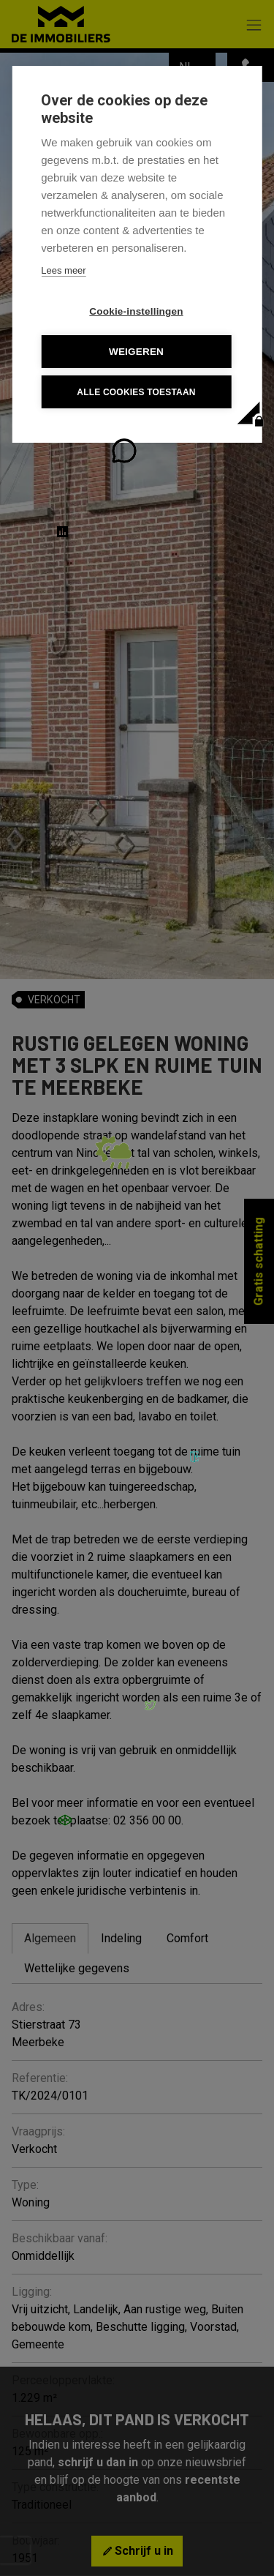 This screenshot has width=274, height=2576. I want to click on open CodePen profile or projects, so click(65, 1820).